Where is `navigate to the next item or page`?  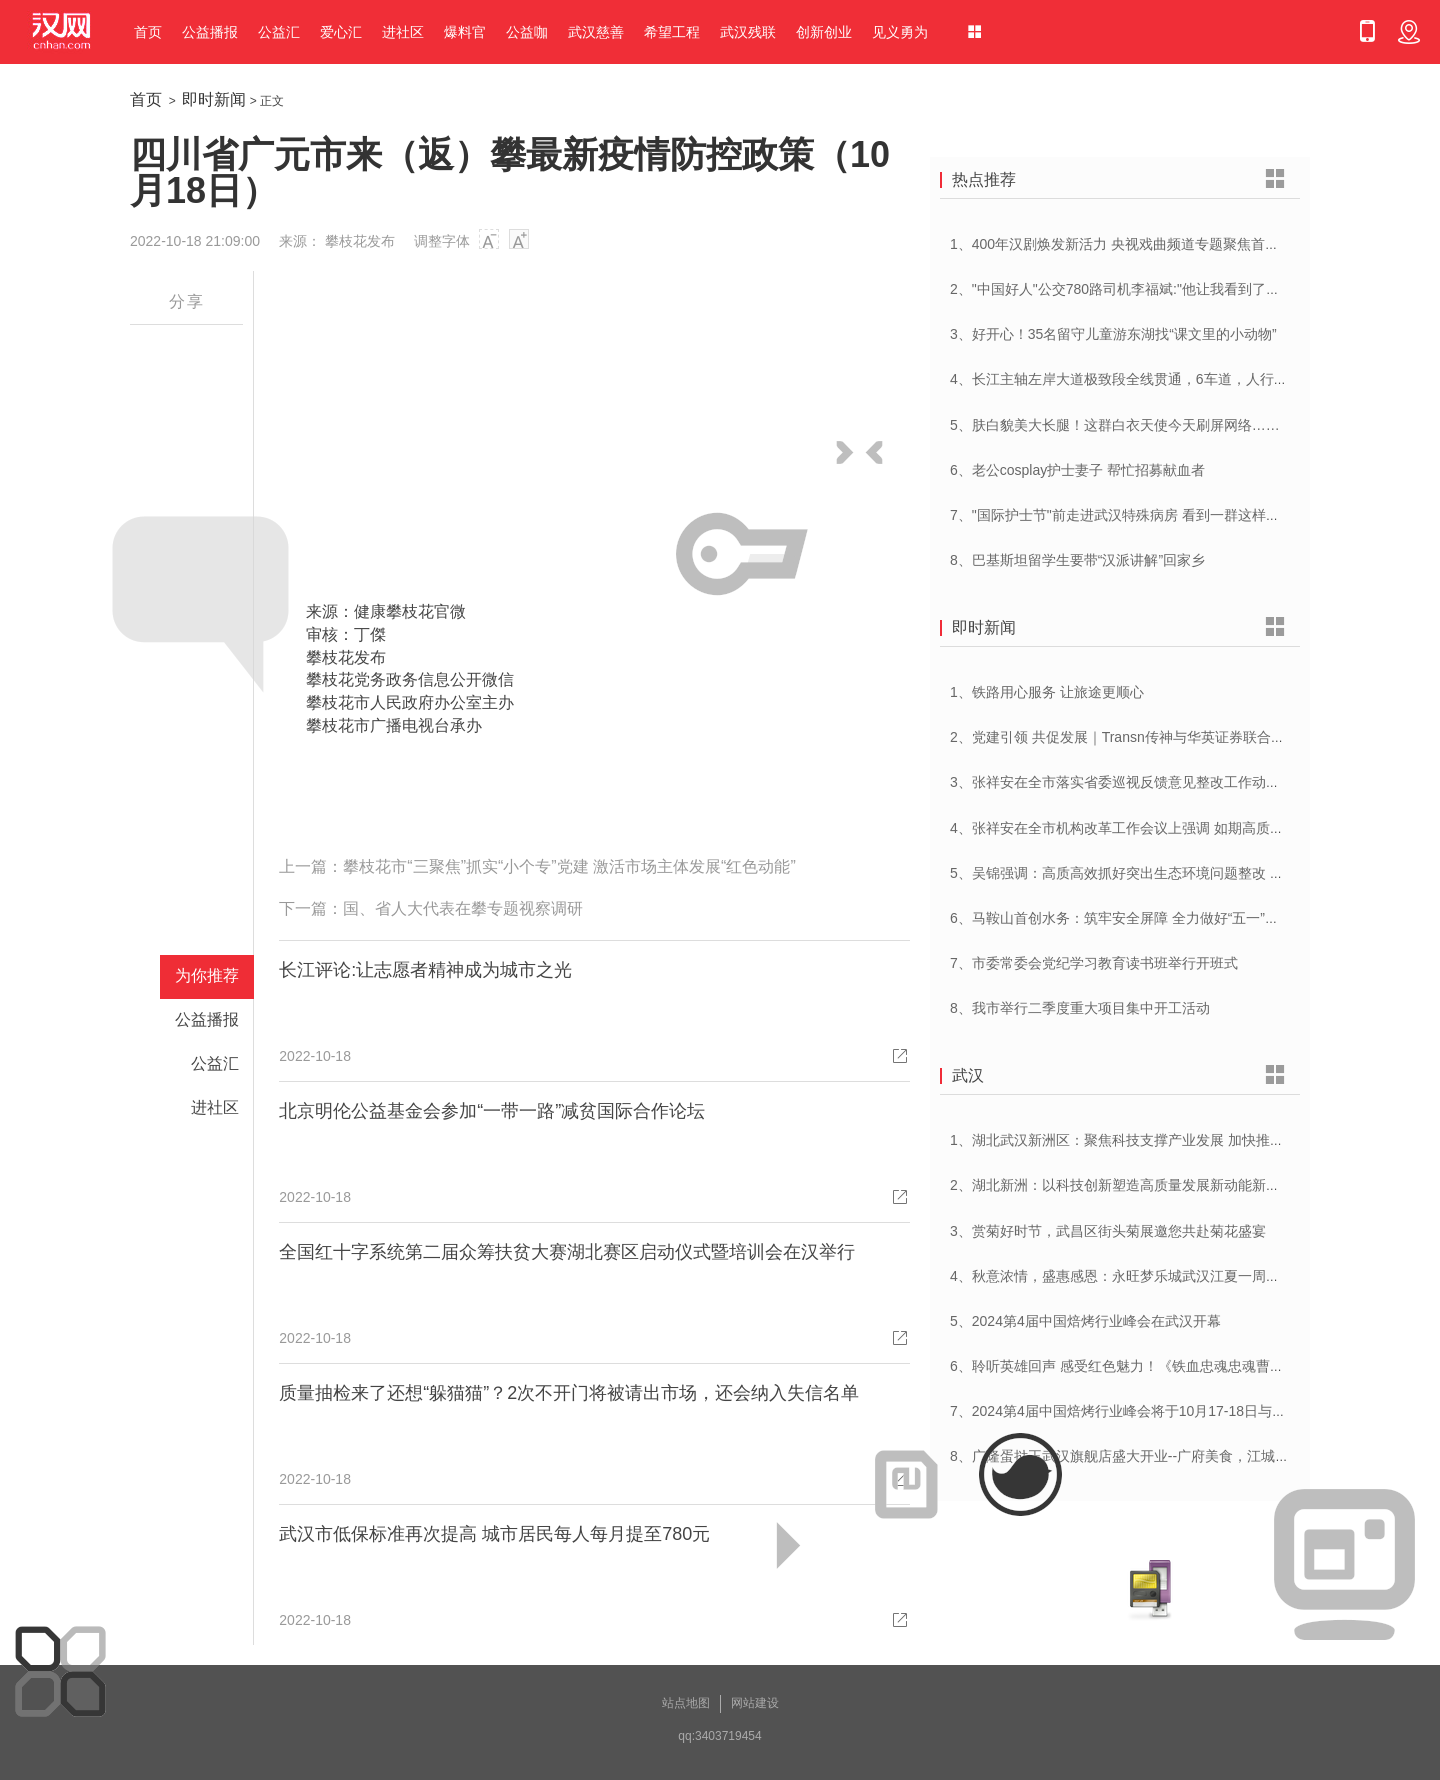
navigate to the next item or page is located at coordinates (786, 1545).